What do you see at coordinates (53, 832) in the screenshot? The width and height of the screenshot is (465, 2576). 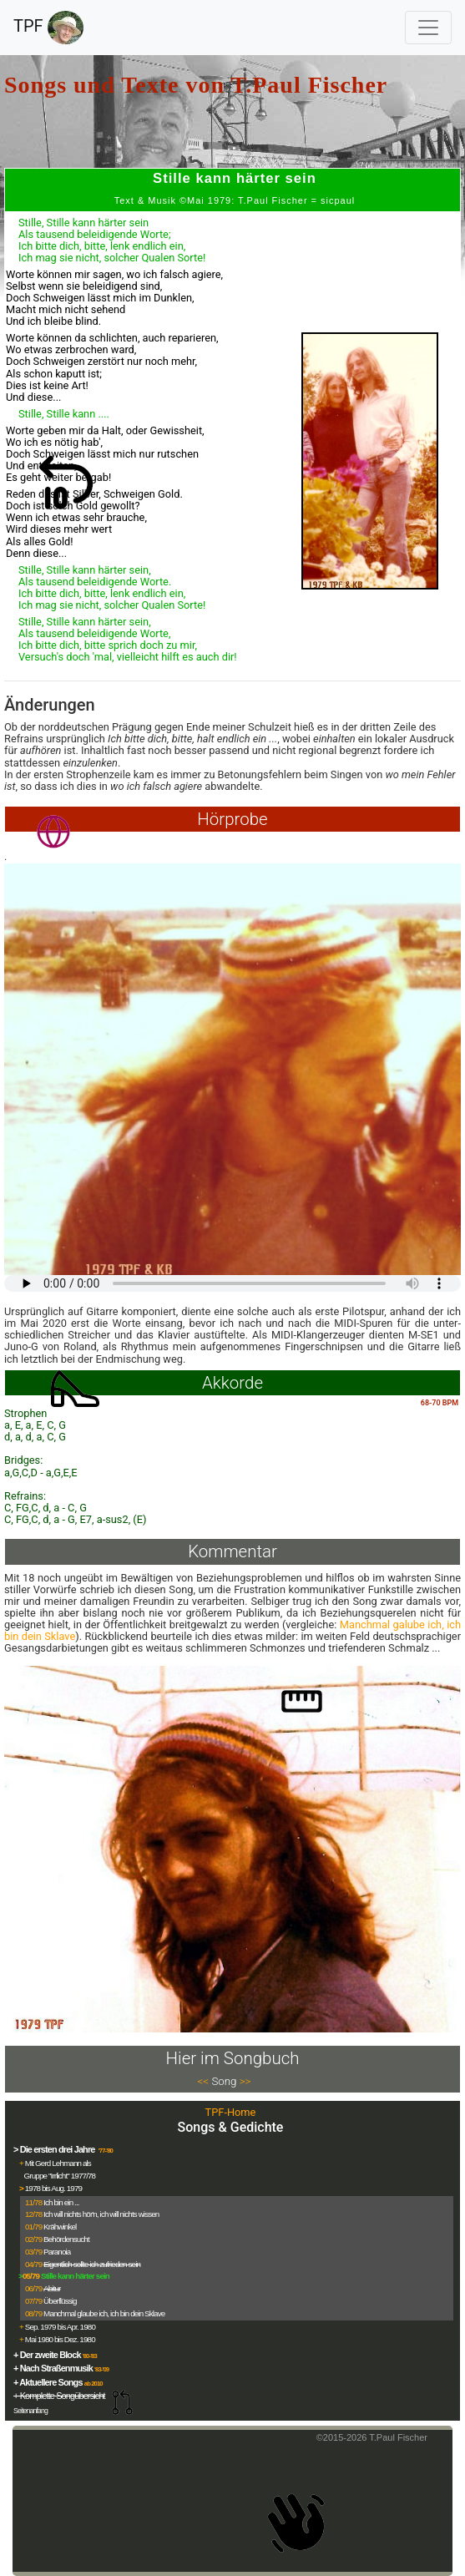 I see `access website or browse the web` at bounding box center [53, 832].